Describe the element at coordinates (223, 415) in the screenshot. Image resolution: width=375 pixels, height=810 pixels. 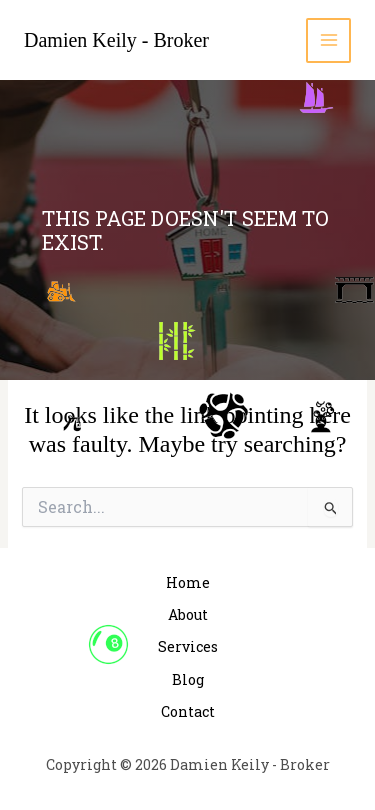
I see `indicates a multi-attack or combo ability in a game` at that location.